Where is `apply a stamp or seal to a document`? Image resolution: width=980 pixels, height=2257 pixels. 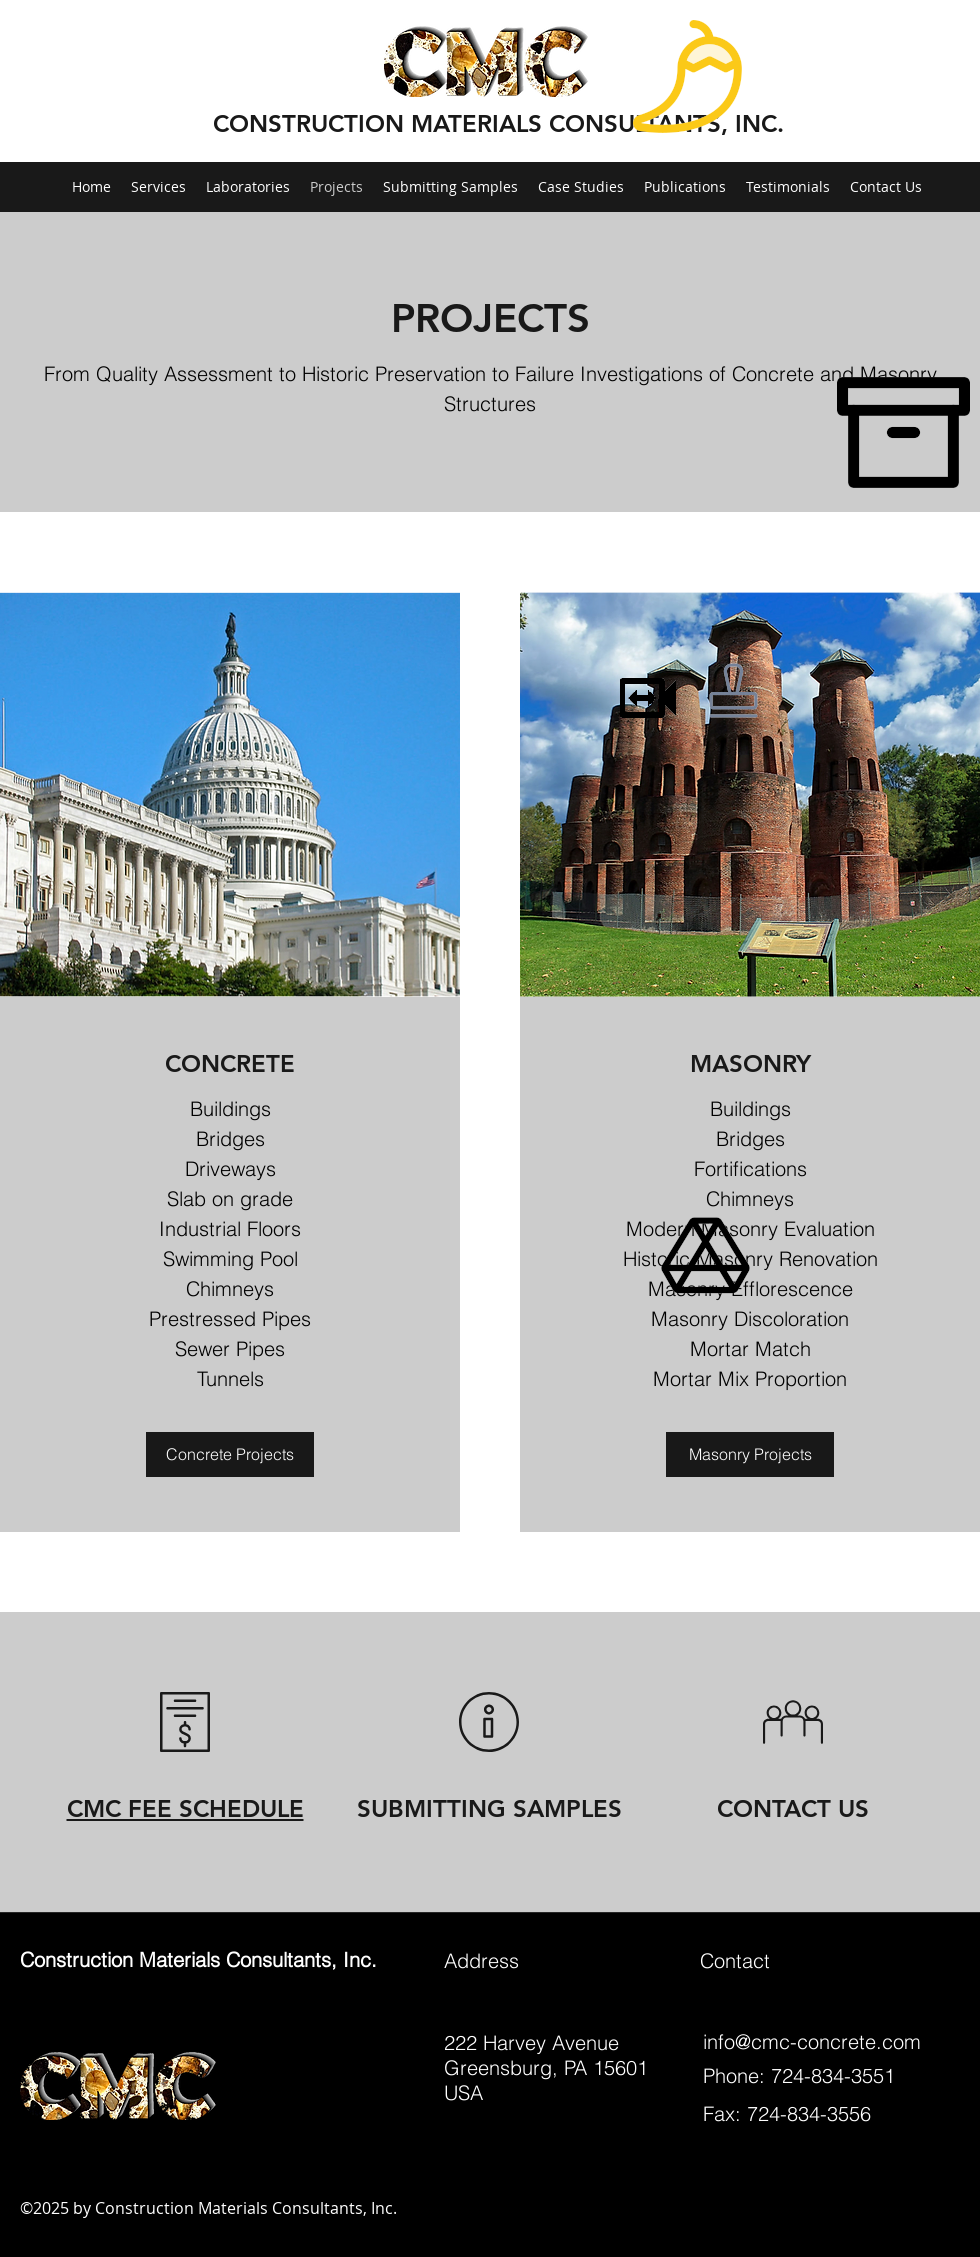
apply a stamp or seal to a document is located at coordinates (733, 691).